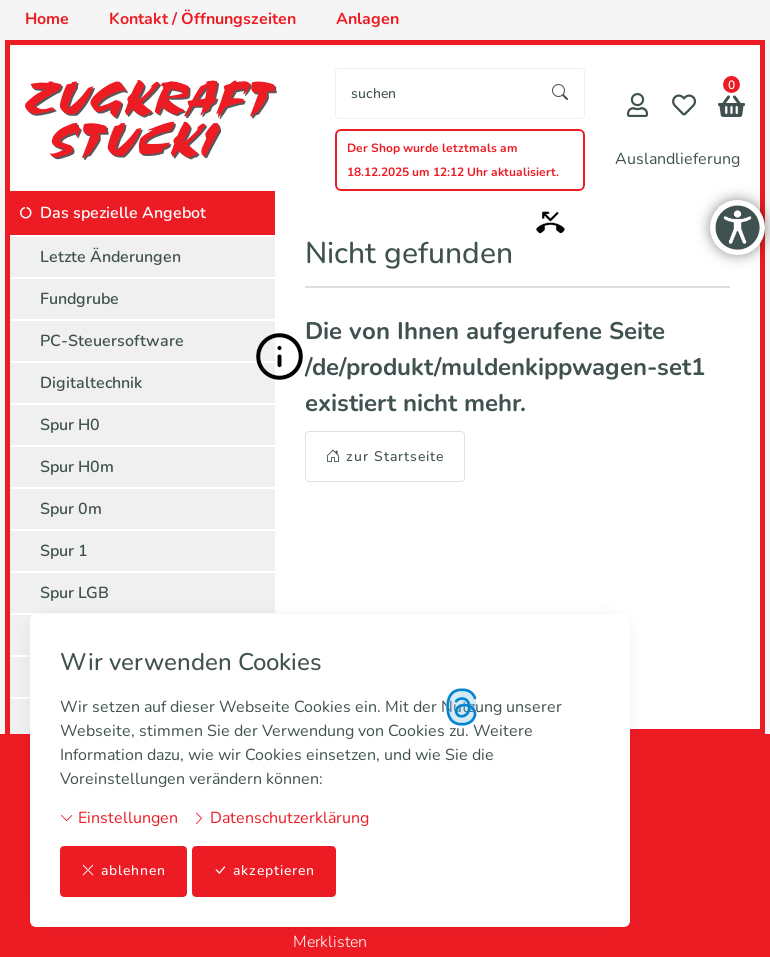  Describe the element at coordinates (550, 222) in the screenshot. I see `indicates a missed phone call` at that location.